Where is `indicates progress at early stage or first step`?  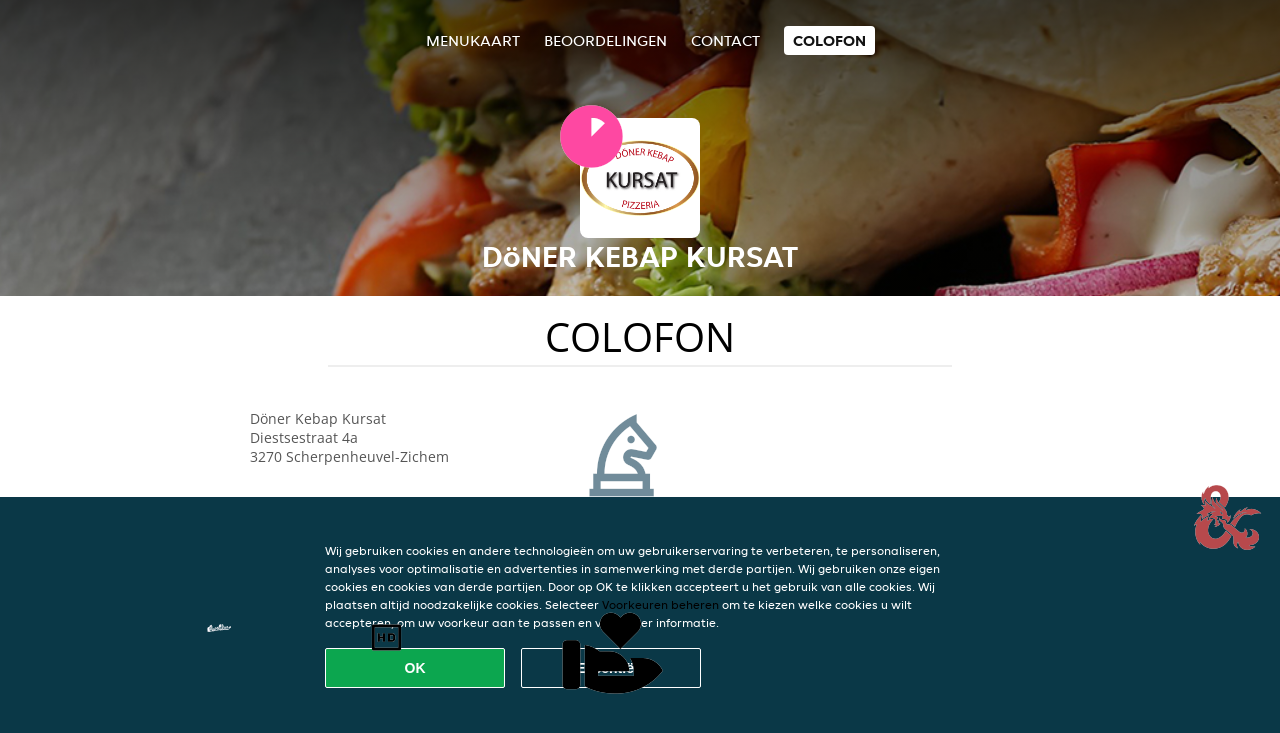
indicates progress at early stage or first step is located at coordinates (591, 136).